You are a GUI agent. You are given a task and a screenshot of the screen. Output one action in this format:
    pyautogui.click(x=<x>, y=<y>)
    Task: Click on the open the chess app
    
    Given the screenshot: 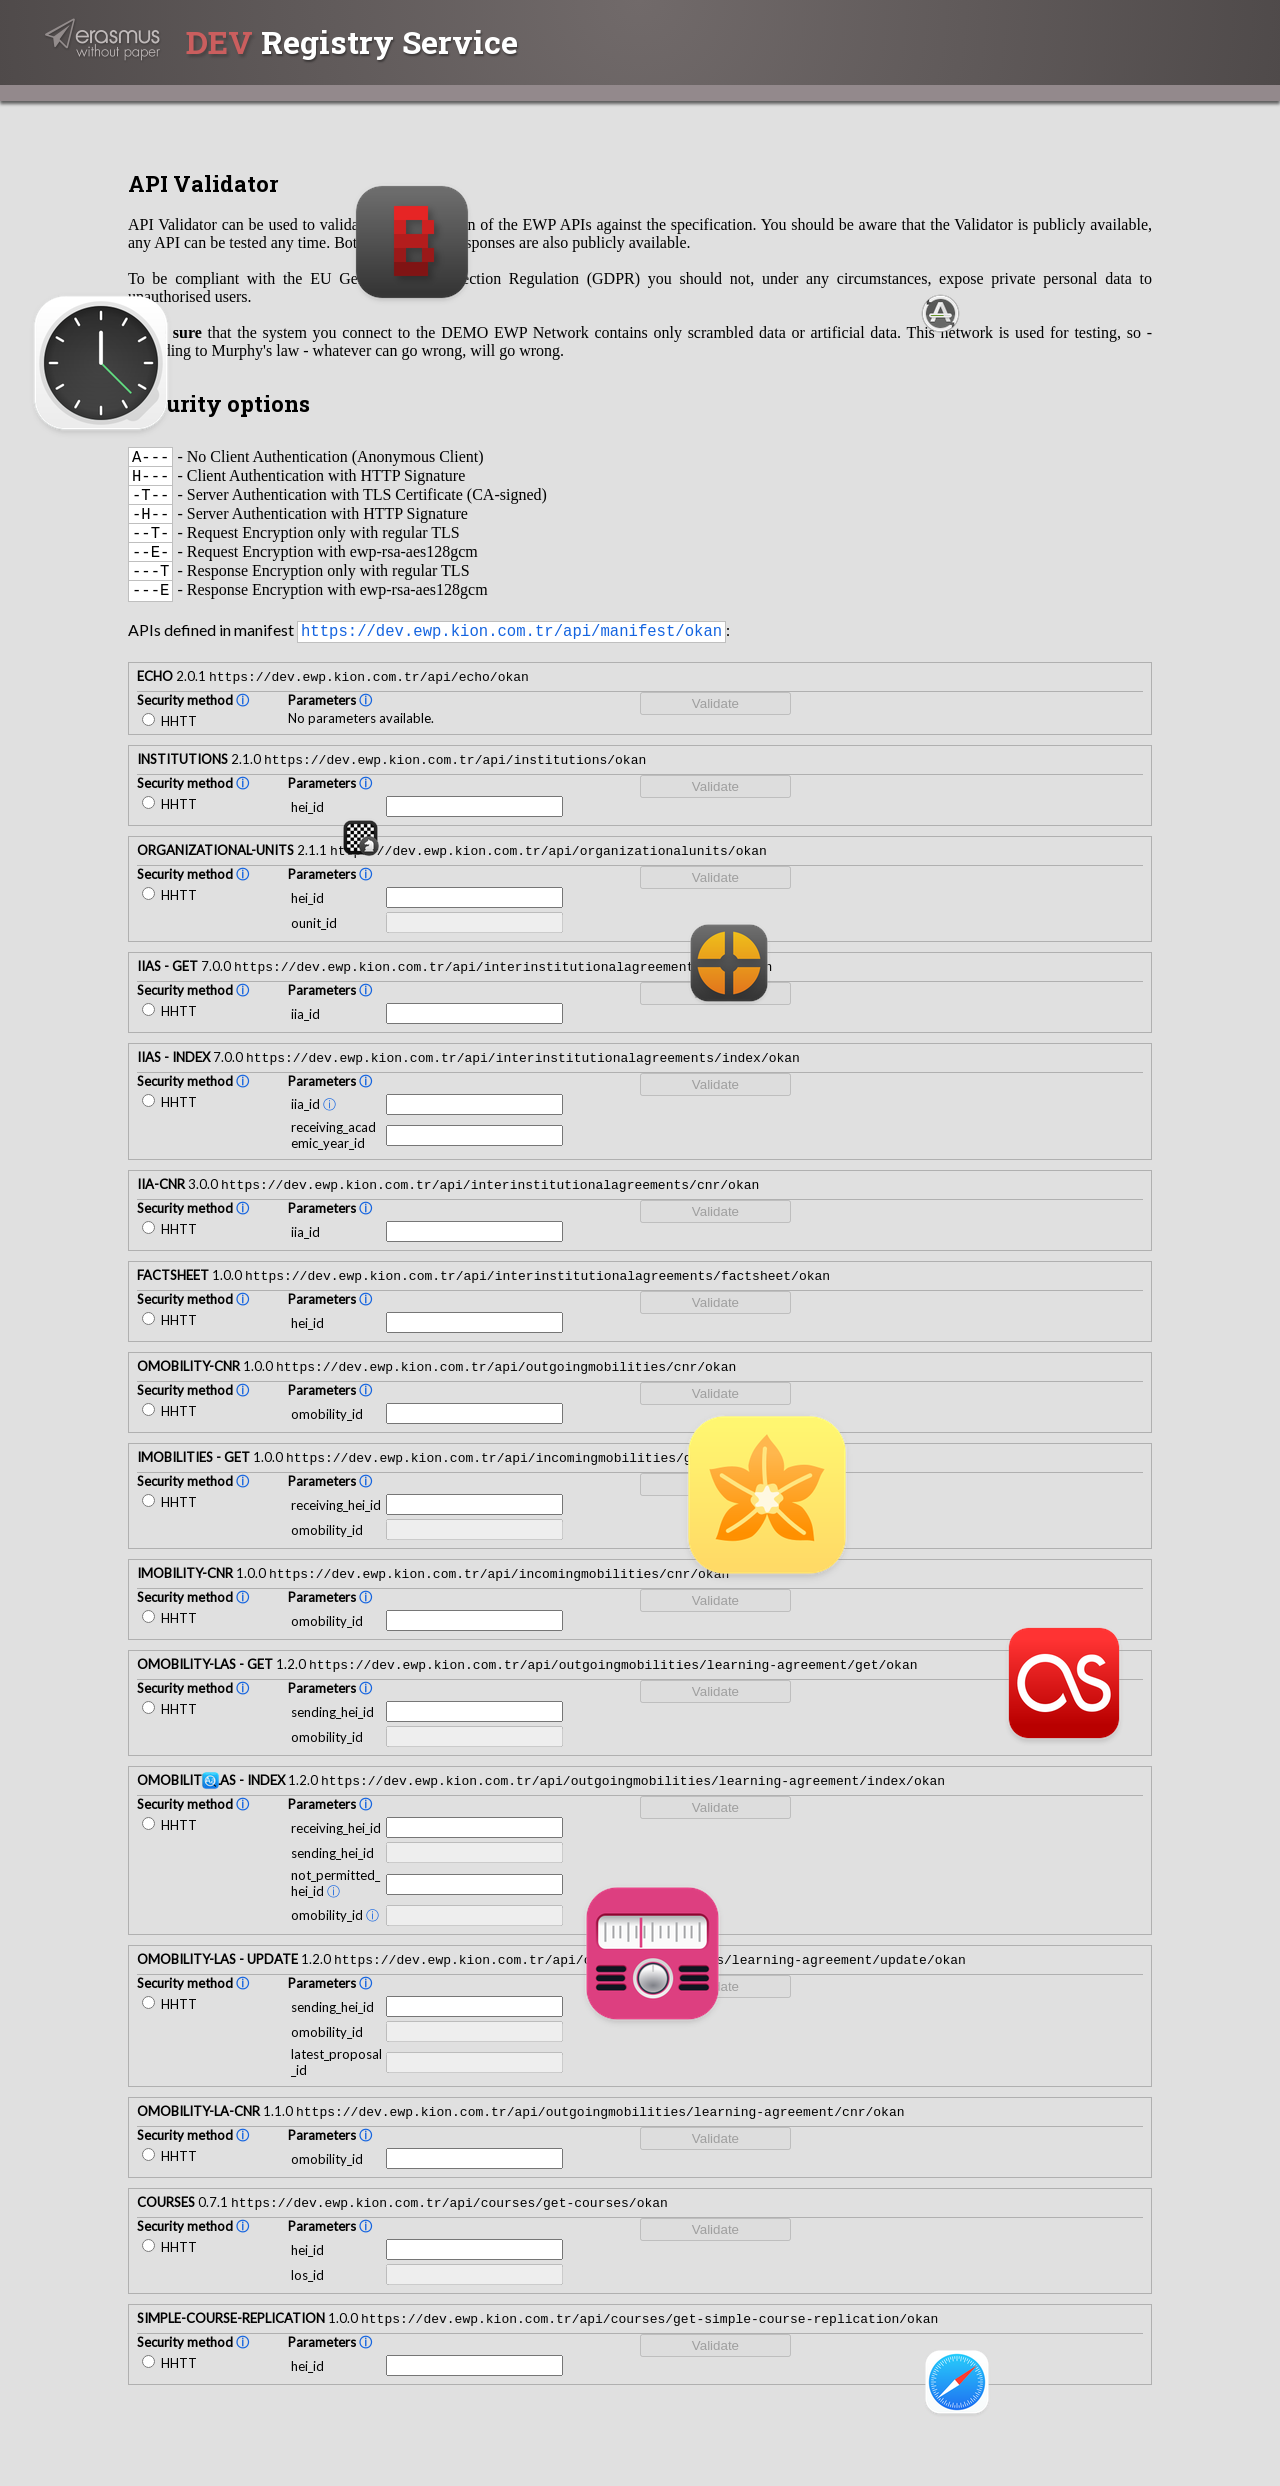 What is the action you would take?
    pyautogui.click(x=360, y=837)
    